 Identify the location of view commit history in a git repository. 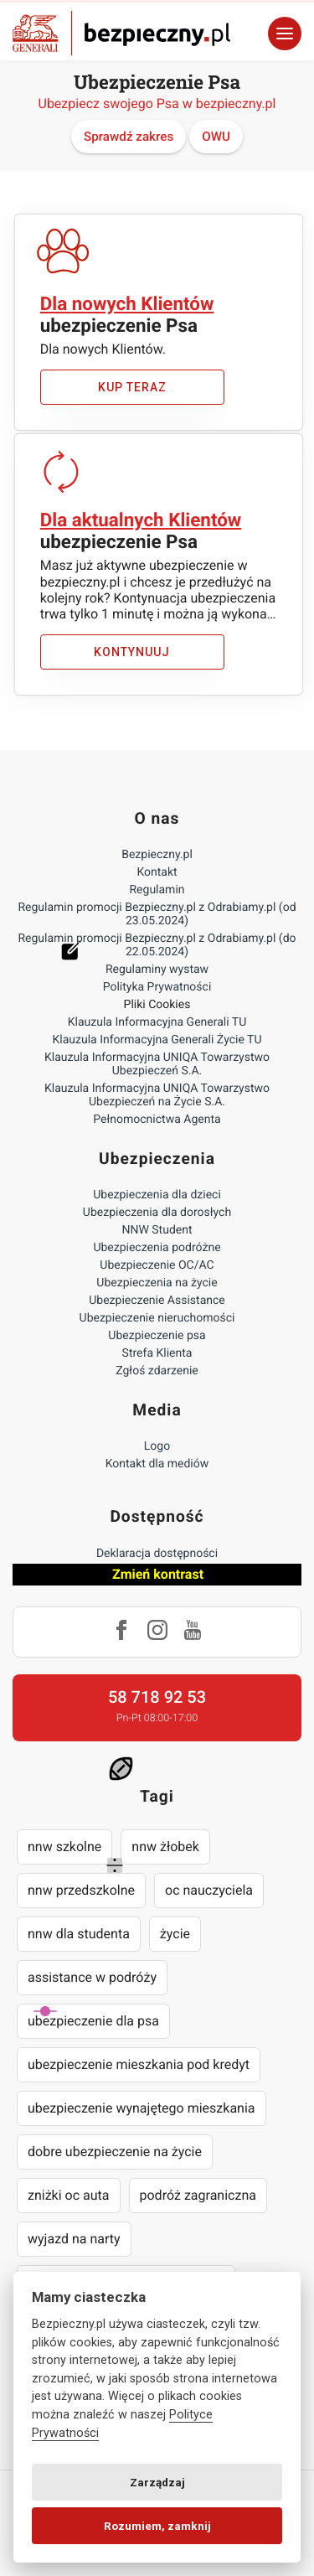
(45, 2011).